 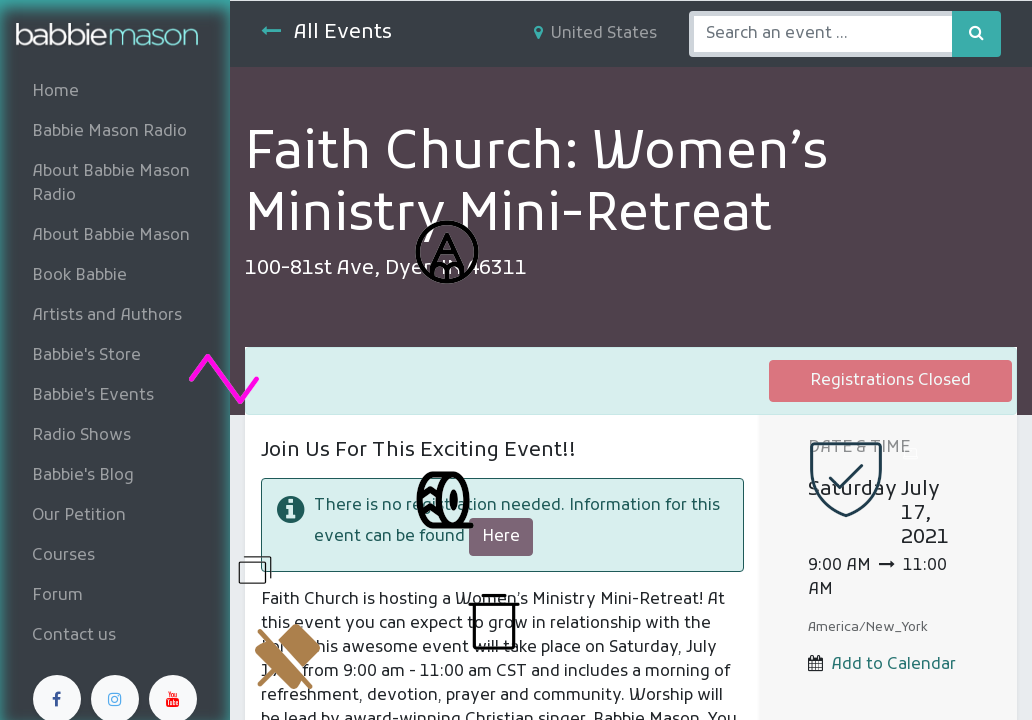 What do you see at coordinates (443, 500) in the screenshot?
I see `view tire pressure or status` at bounding box center [443, 500].